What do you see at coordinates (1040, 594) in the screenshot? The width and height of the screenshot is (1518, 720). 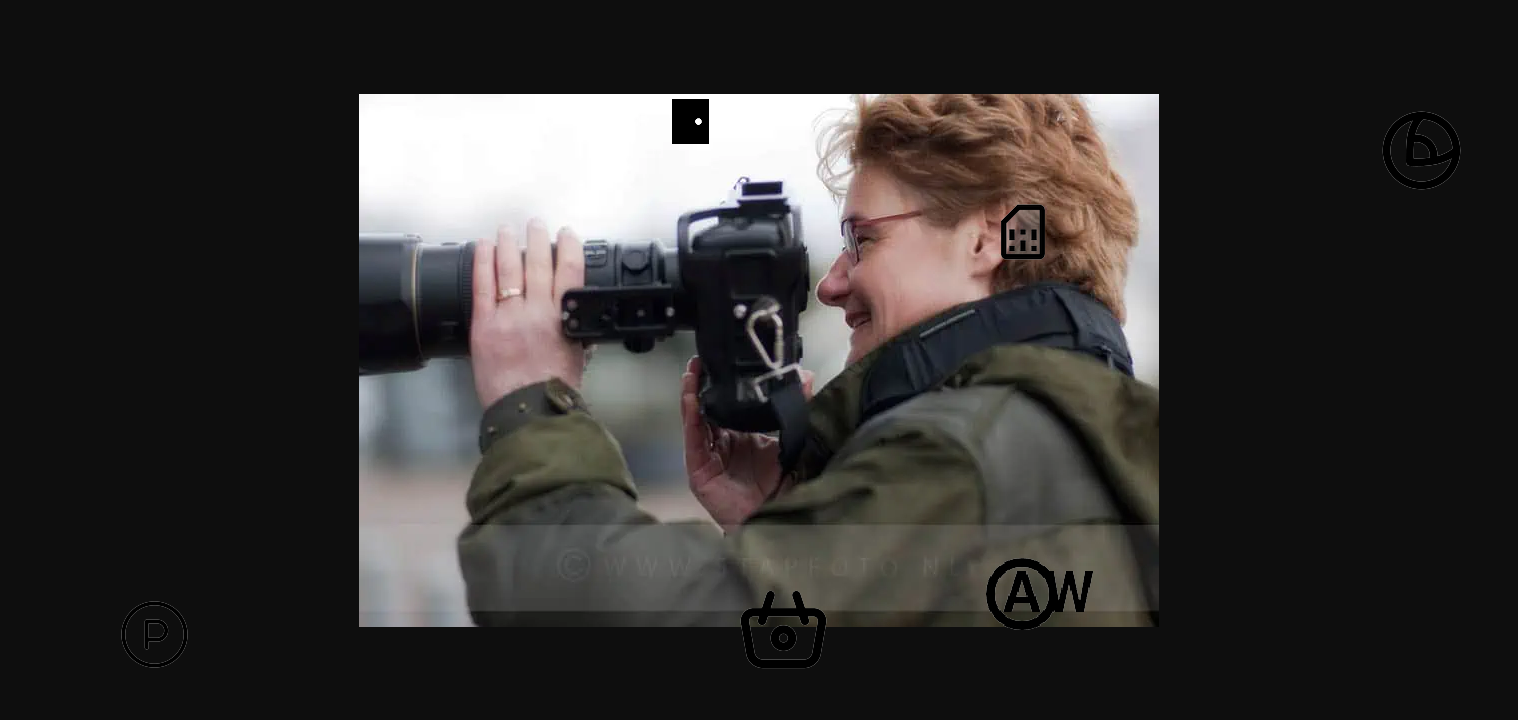 I see `enable automatic white balance` at bounding box center [1040, 594].